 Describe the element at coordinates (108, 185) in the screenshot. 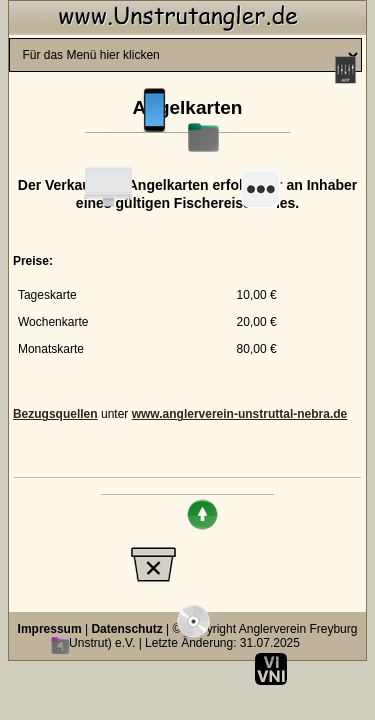

I see `represents this mac in system preferences or network settings` at that location.